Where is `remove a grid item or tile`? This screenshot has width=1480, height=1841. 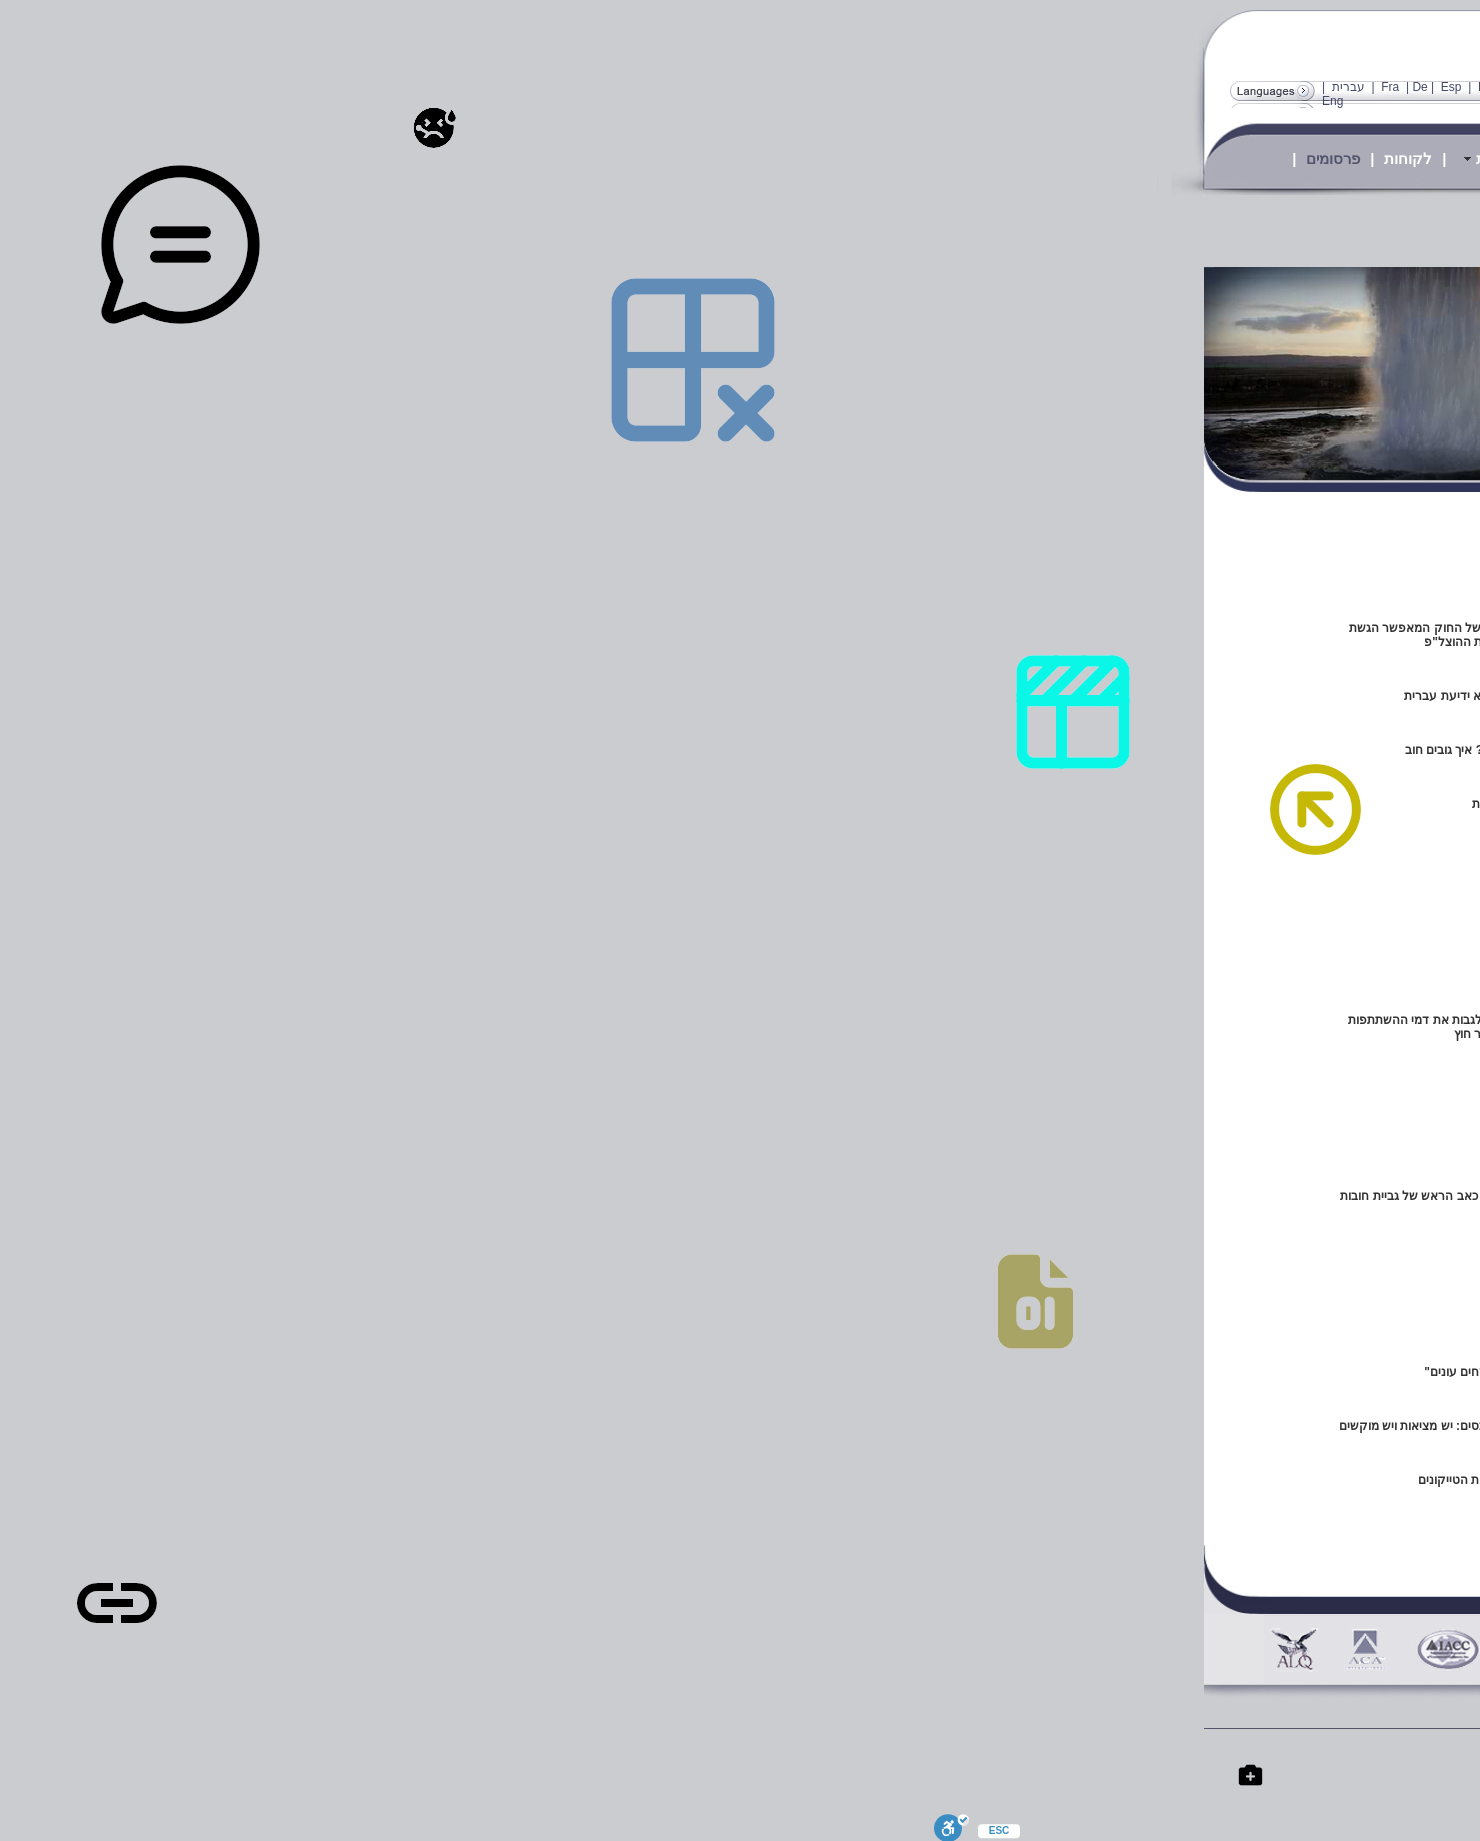 remove a grid item or tile is located at coordinates (693, 360).